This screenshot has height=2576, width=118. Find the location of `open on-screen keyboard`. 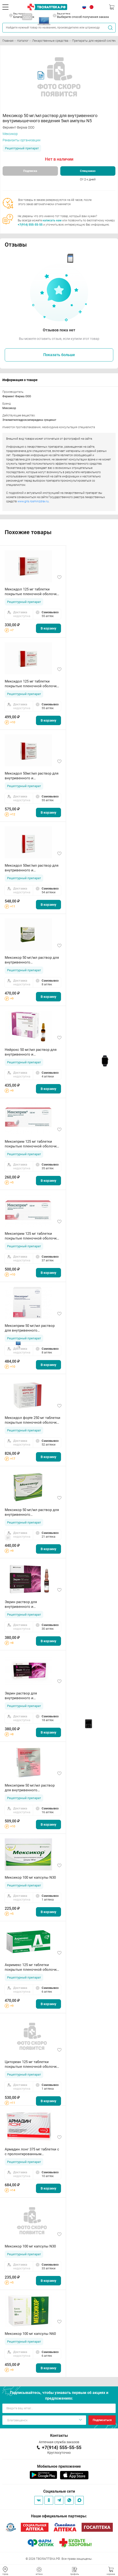

open on-screen keyboard is located at coordinates (27, 16).